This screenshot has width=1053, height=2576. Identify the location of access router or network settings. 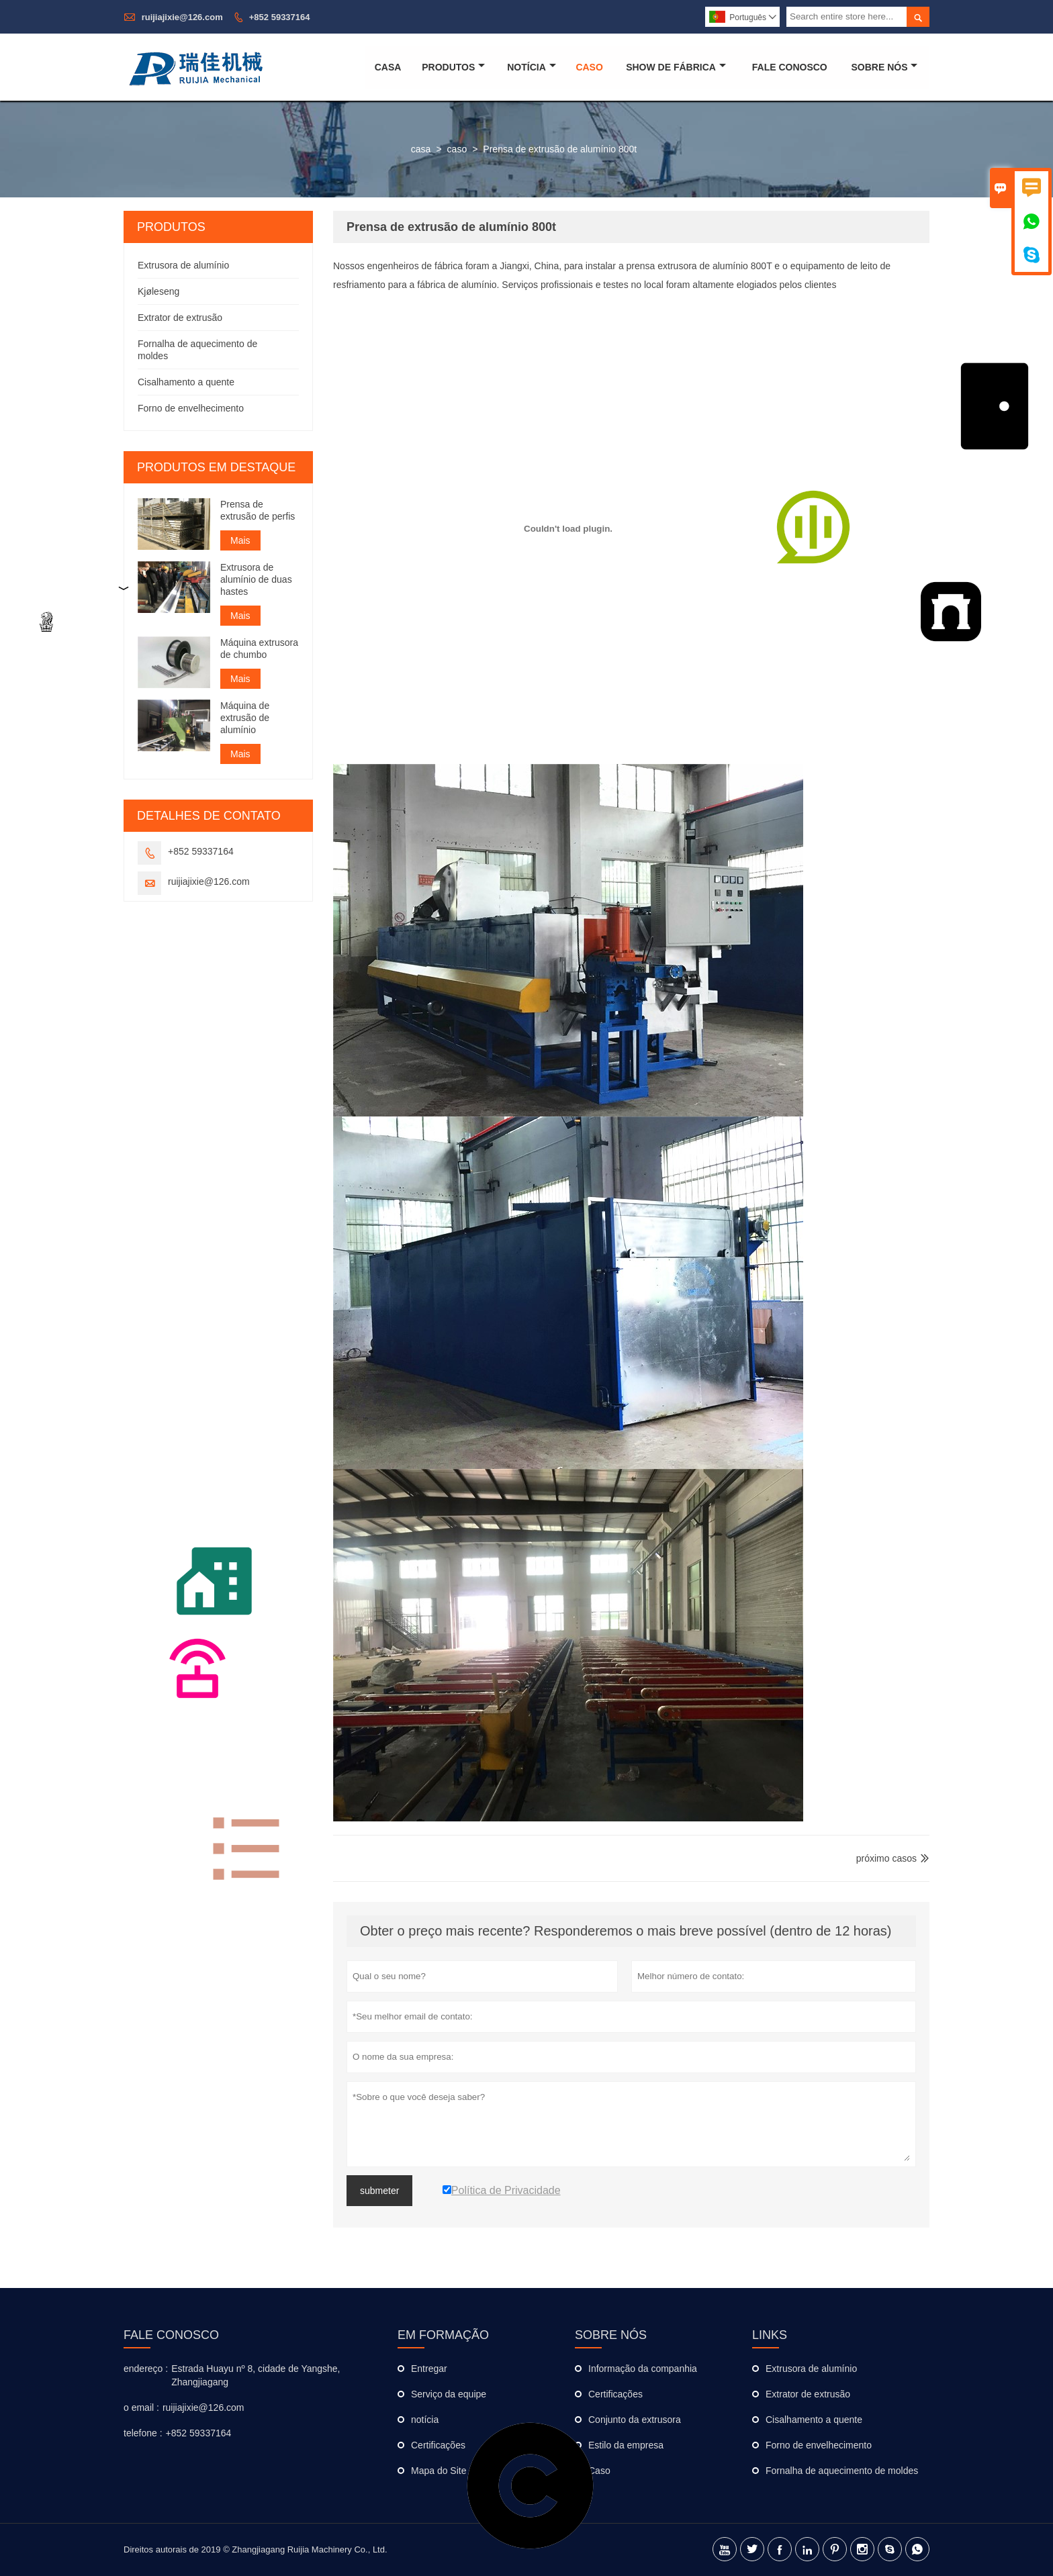
(197, 1668).